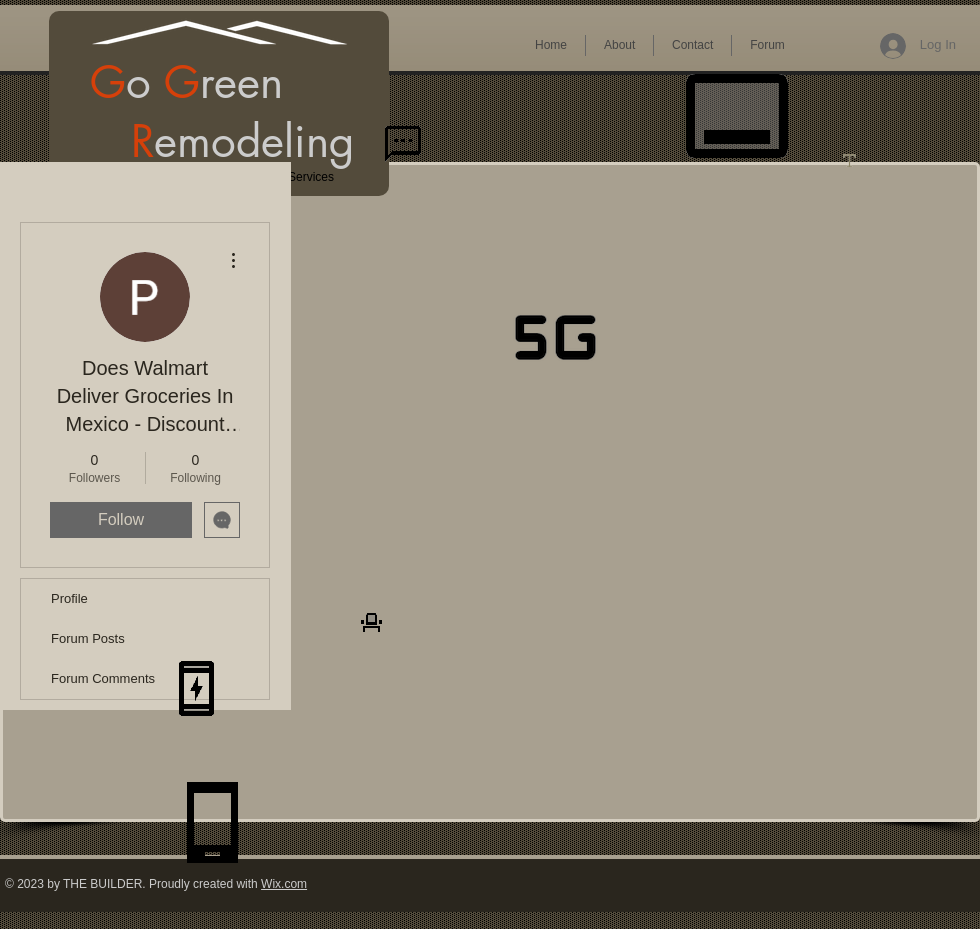 The image size is (980, 929). I want to click on view or select your seat assignment, so click(371, 622).